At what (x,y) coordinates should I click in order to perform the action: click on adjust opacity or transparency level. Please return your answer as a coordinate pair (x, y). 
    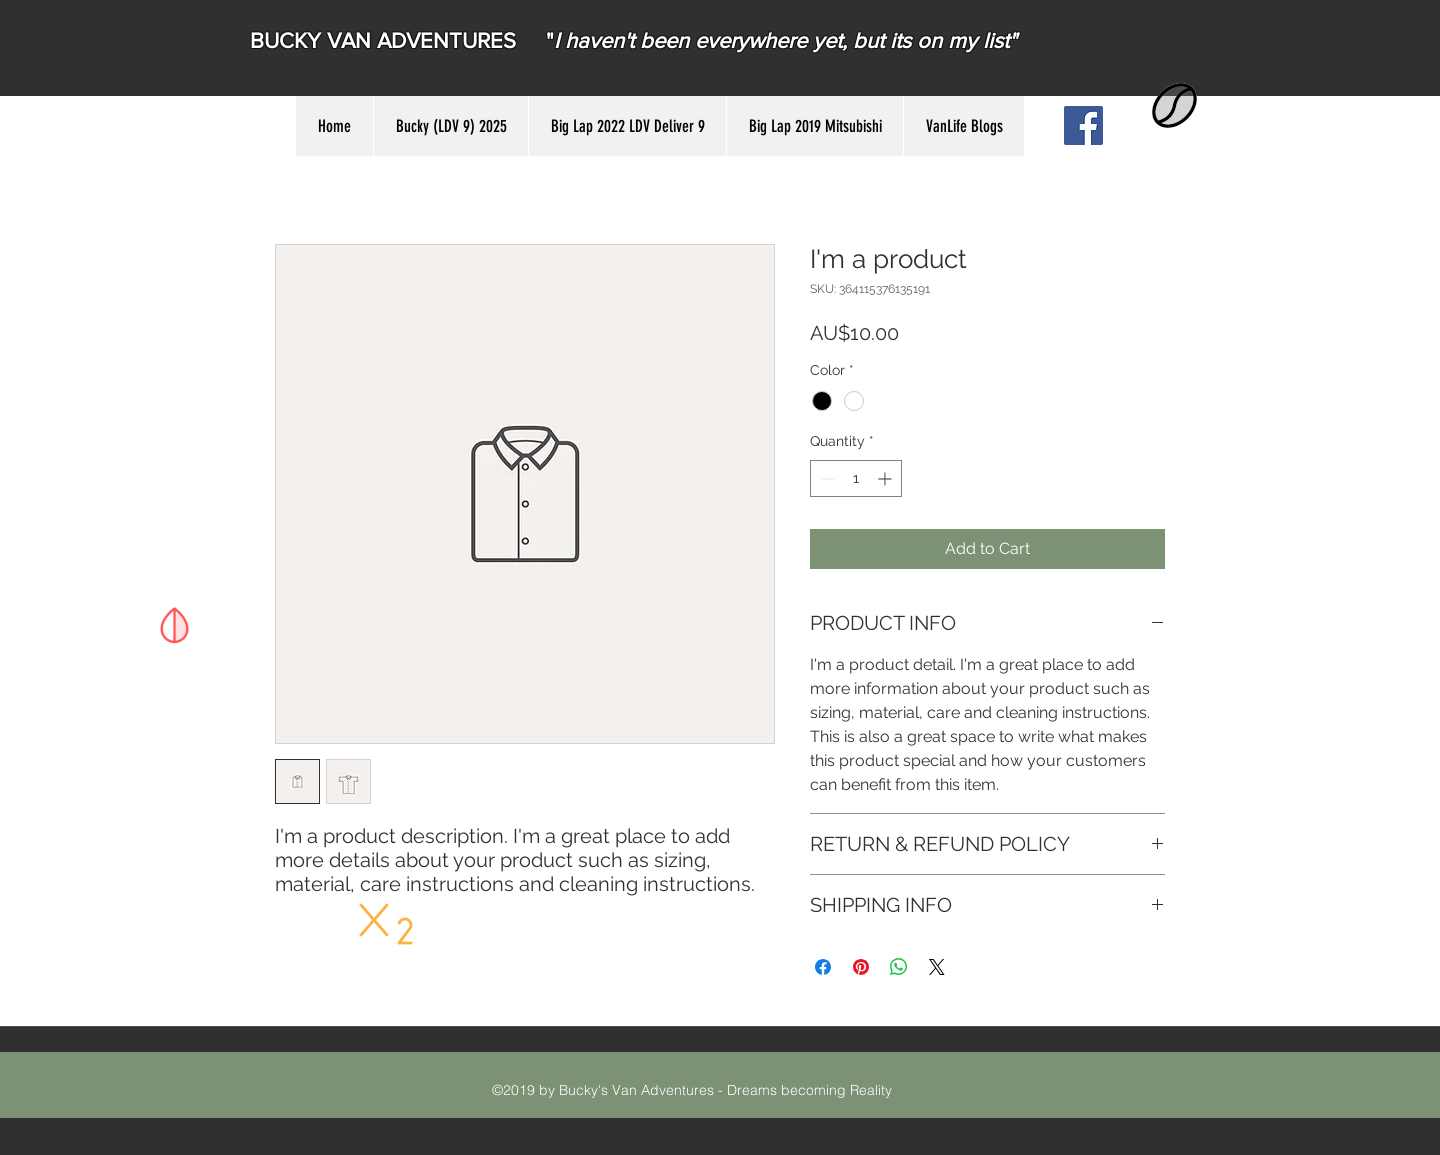
    Looking at the image, I should click on (174, 626).